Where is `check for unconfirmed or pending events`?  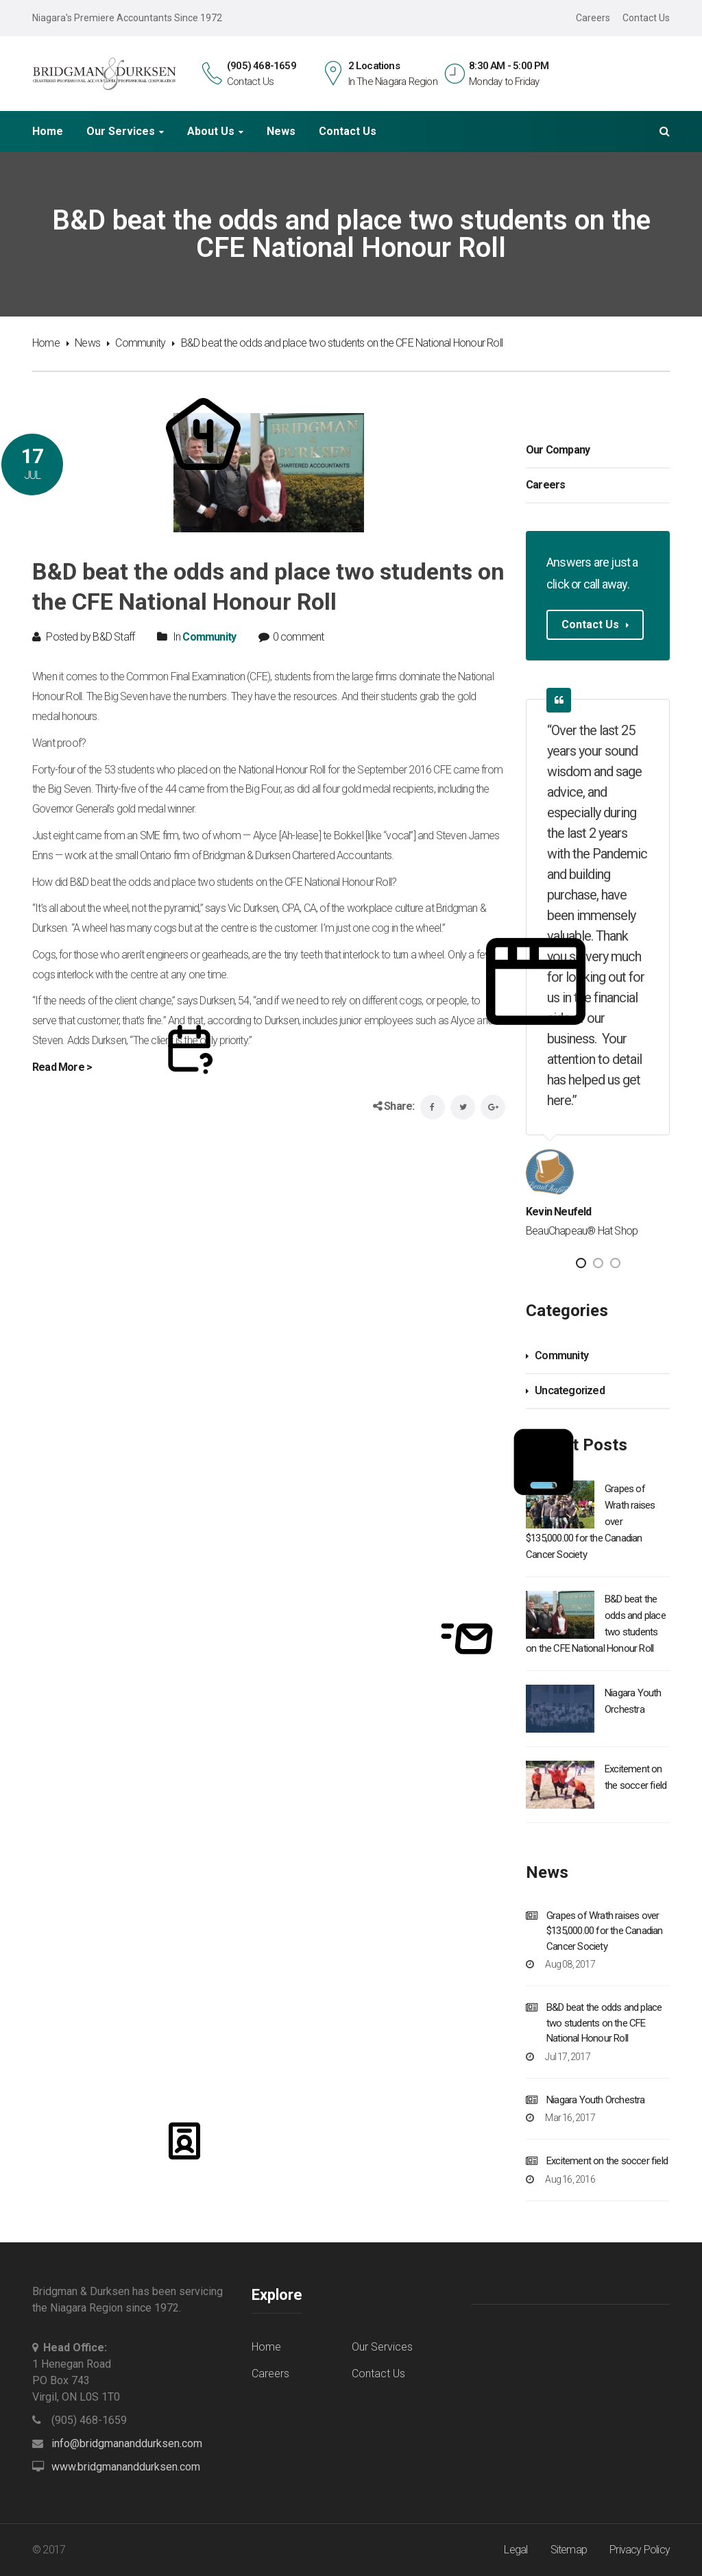 check for unconfirmed or pending events is located at coordinates (189, 1048).